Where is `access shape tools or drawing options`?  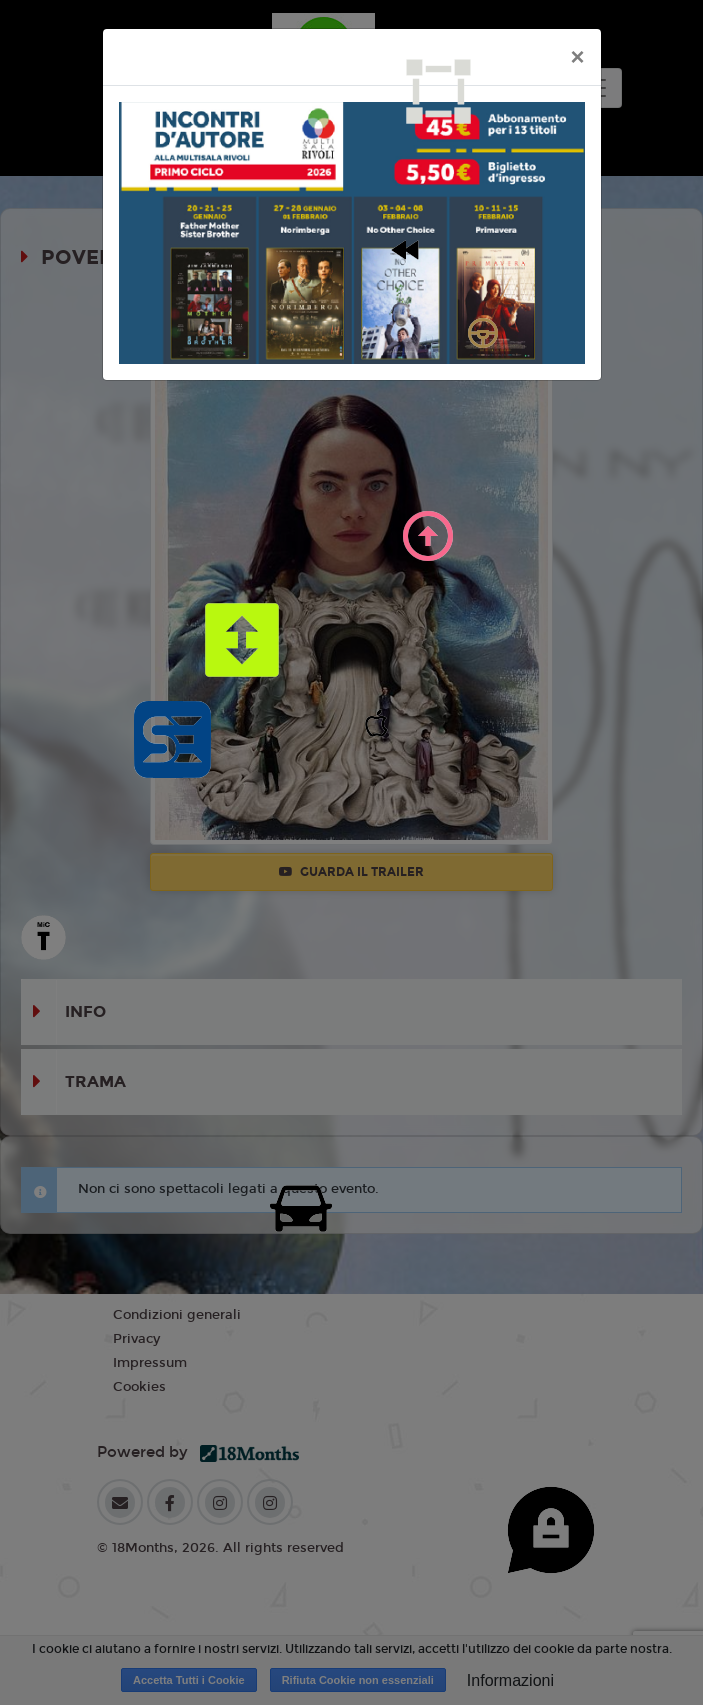 access shape tools or drawing options is located at coordinates (438, 91).